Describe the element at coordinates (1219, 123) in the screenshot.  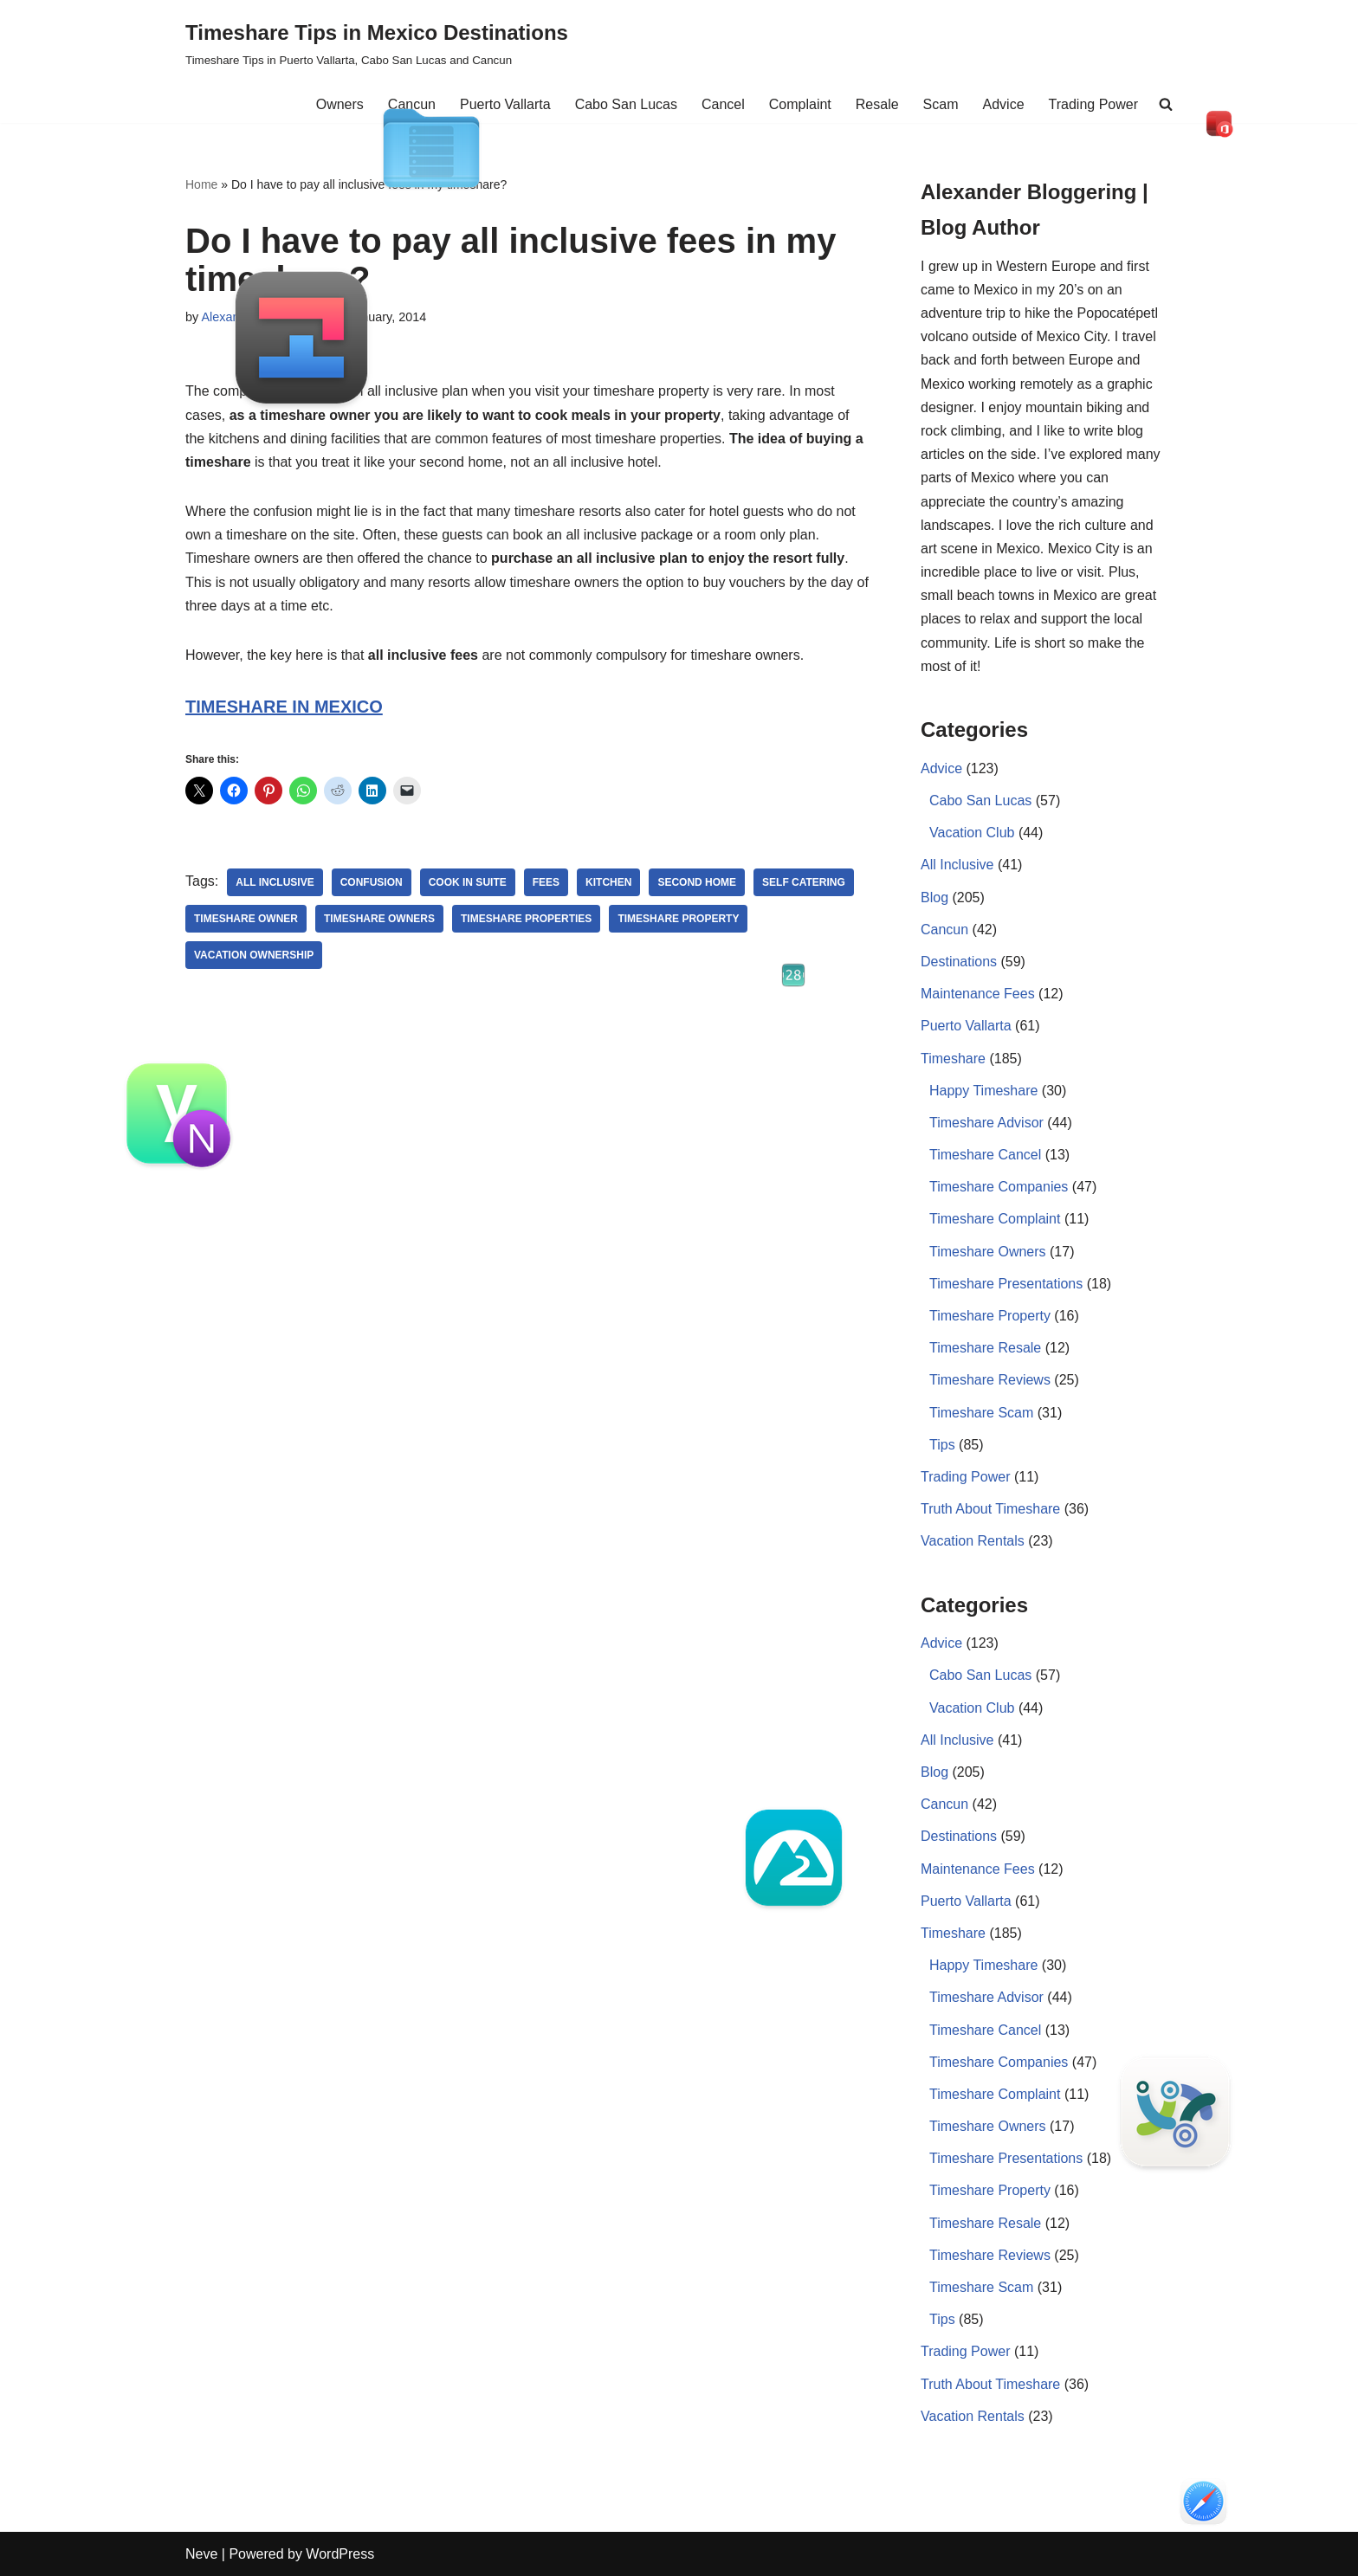
I see `open microsoft office suite` at that location.